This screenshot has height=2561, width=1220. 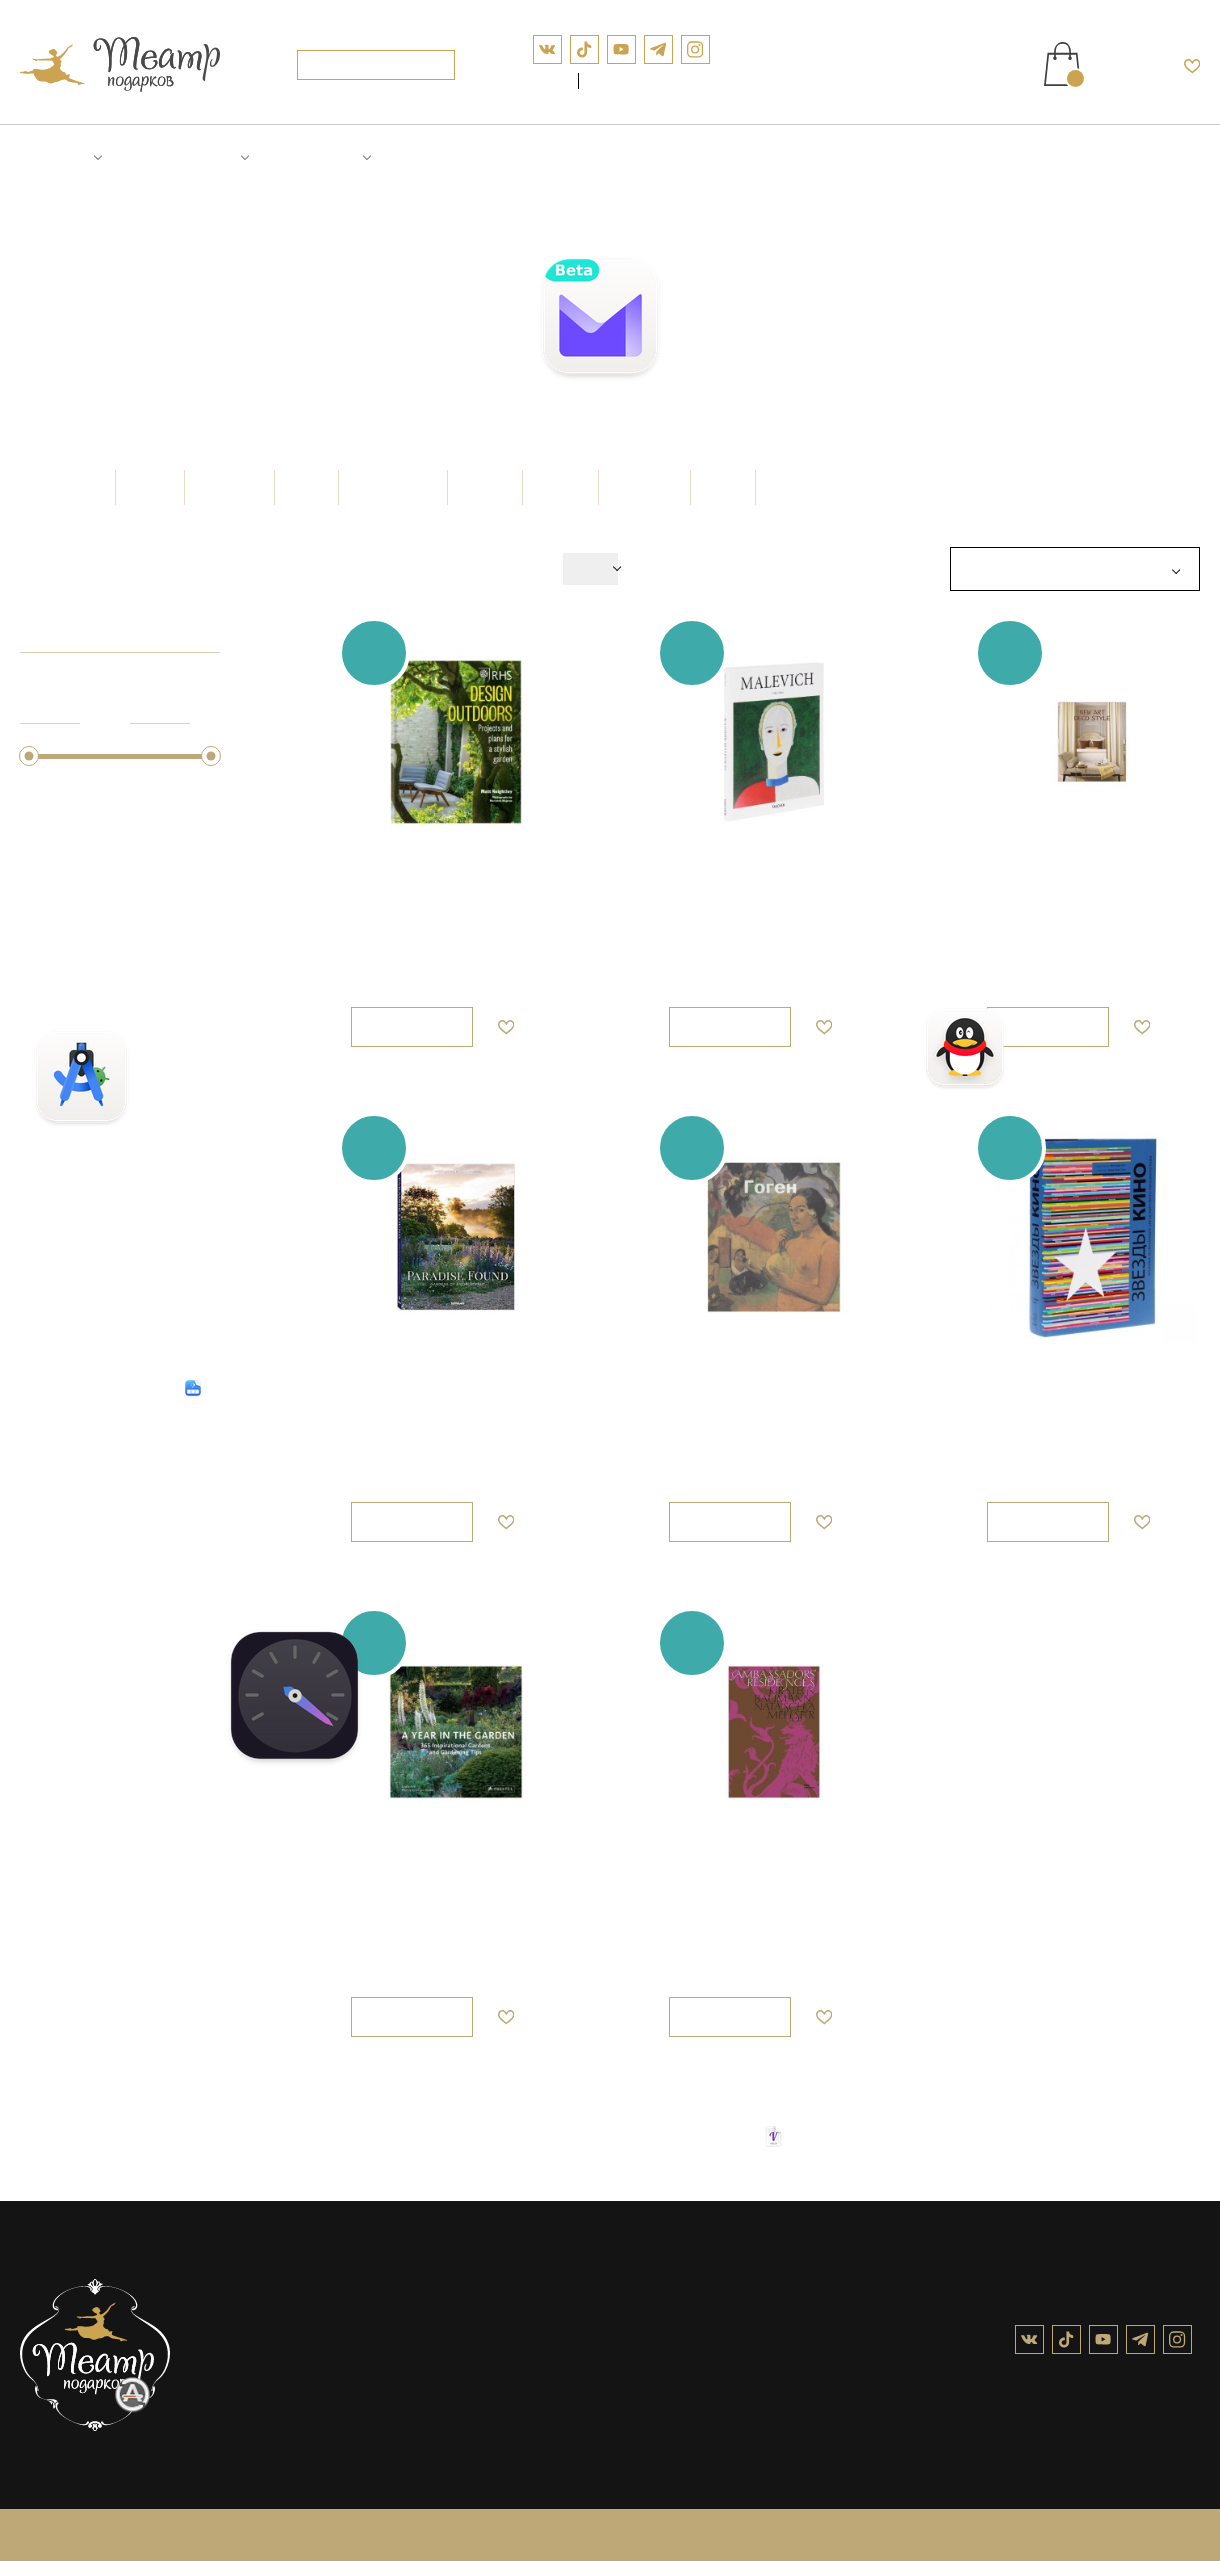 I want to click on open proton mail app, so click(x=600, y=316).